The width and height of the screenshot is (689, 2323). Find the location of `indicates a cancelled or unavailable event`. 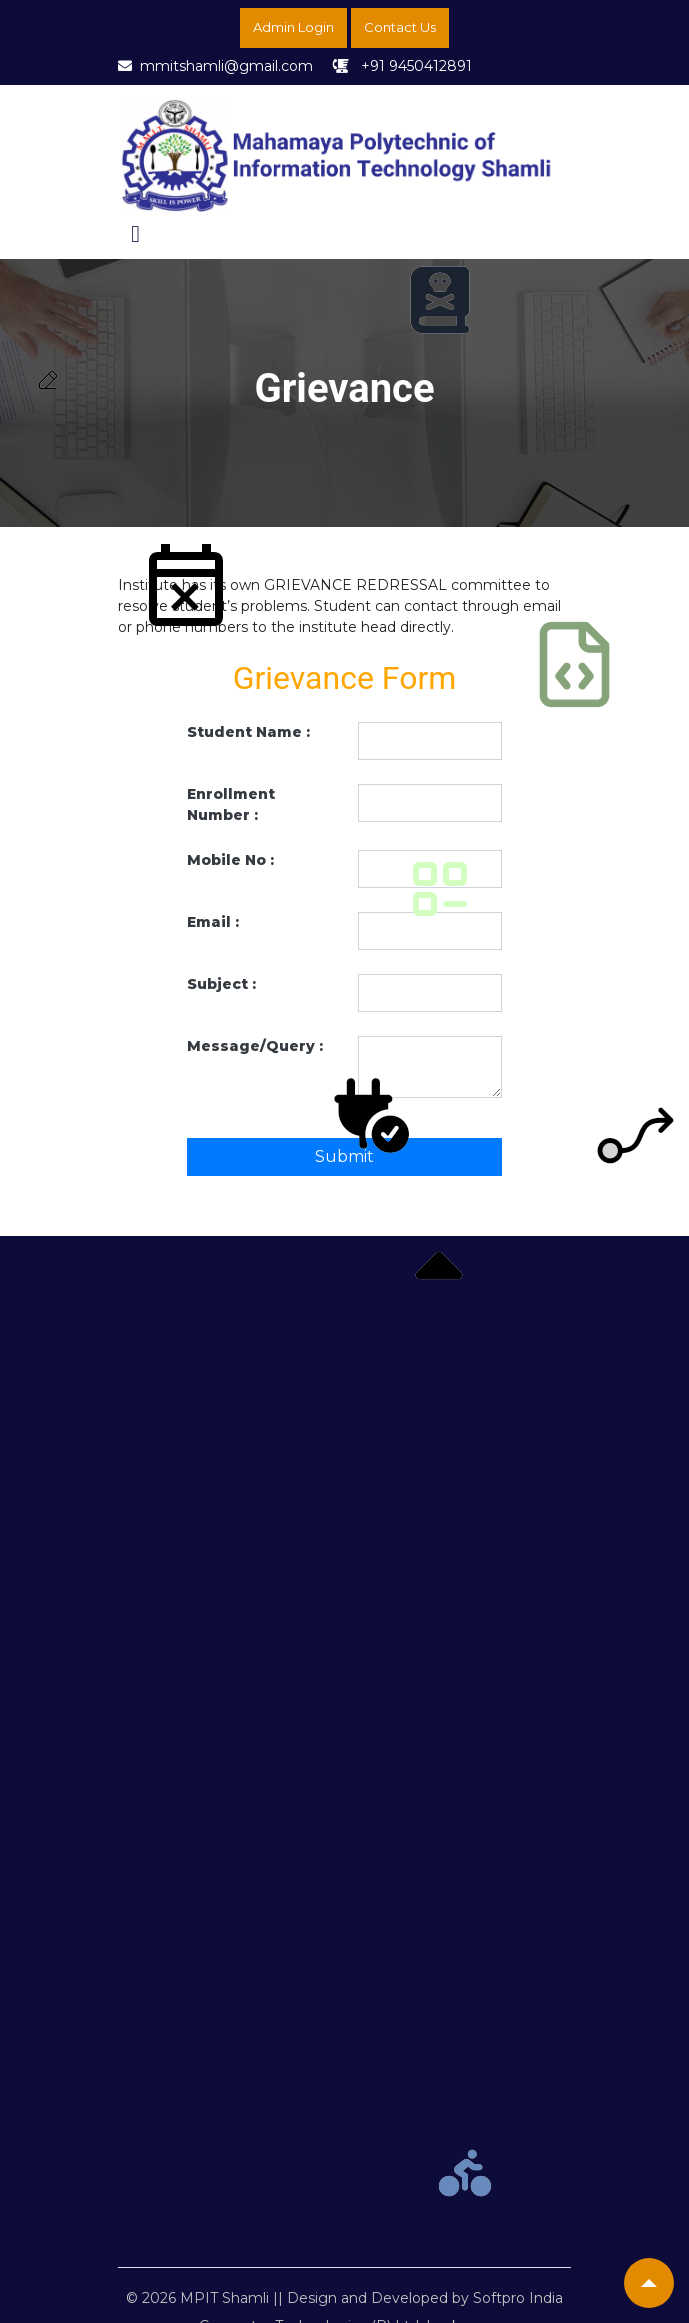

indicates a cancelled or unavailable event is located at coordinates (186, 589).